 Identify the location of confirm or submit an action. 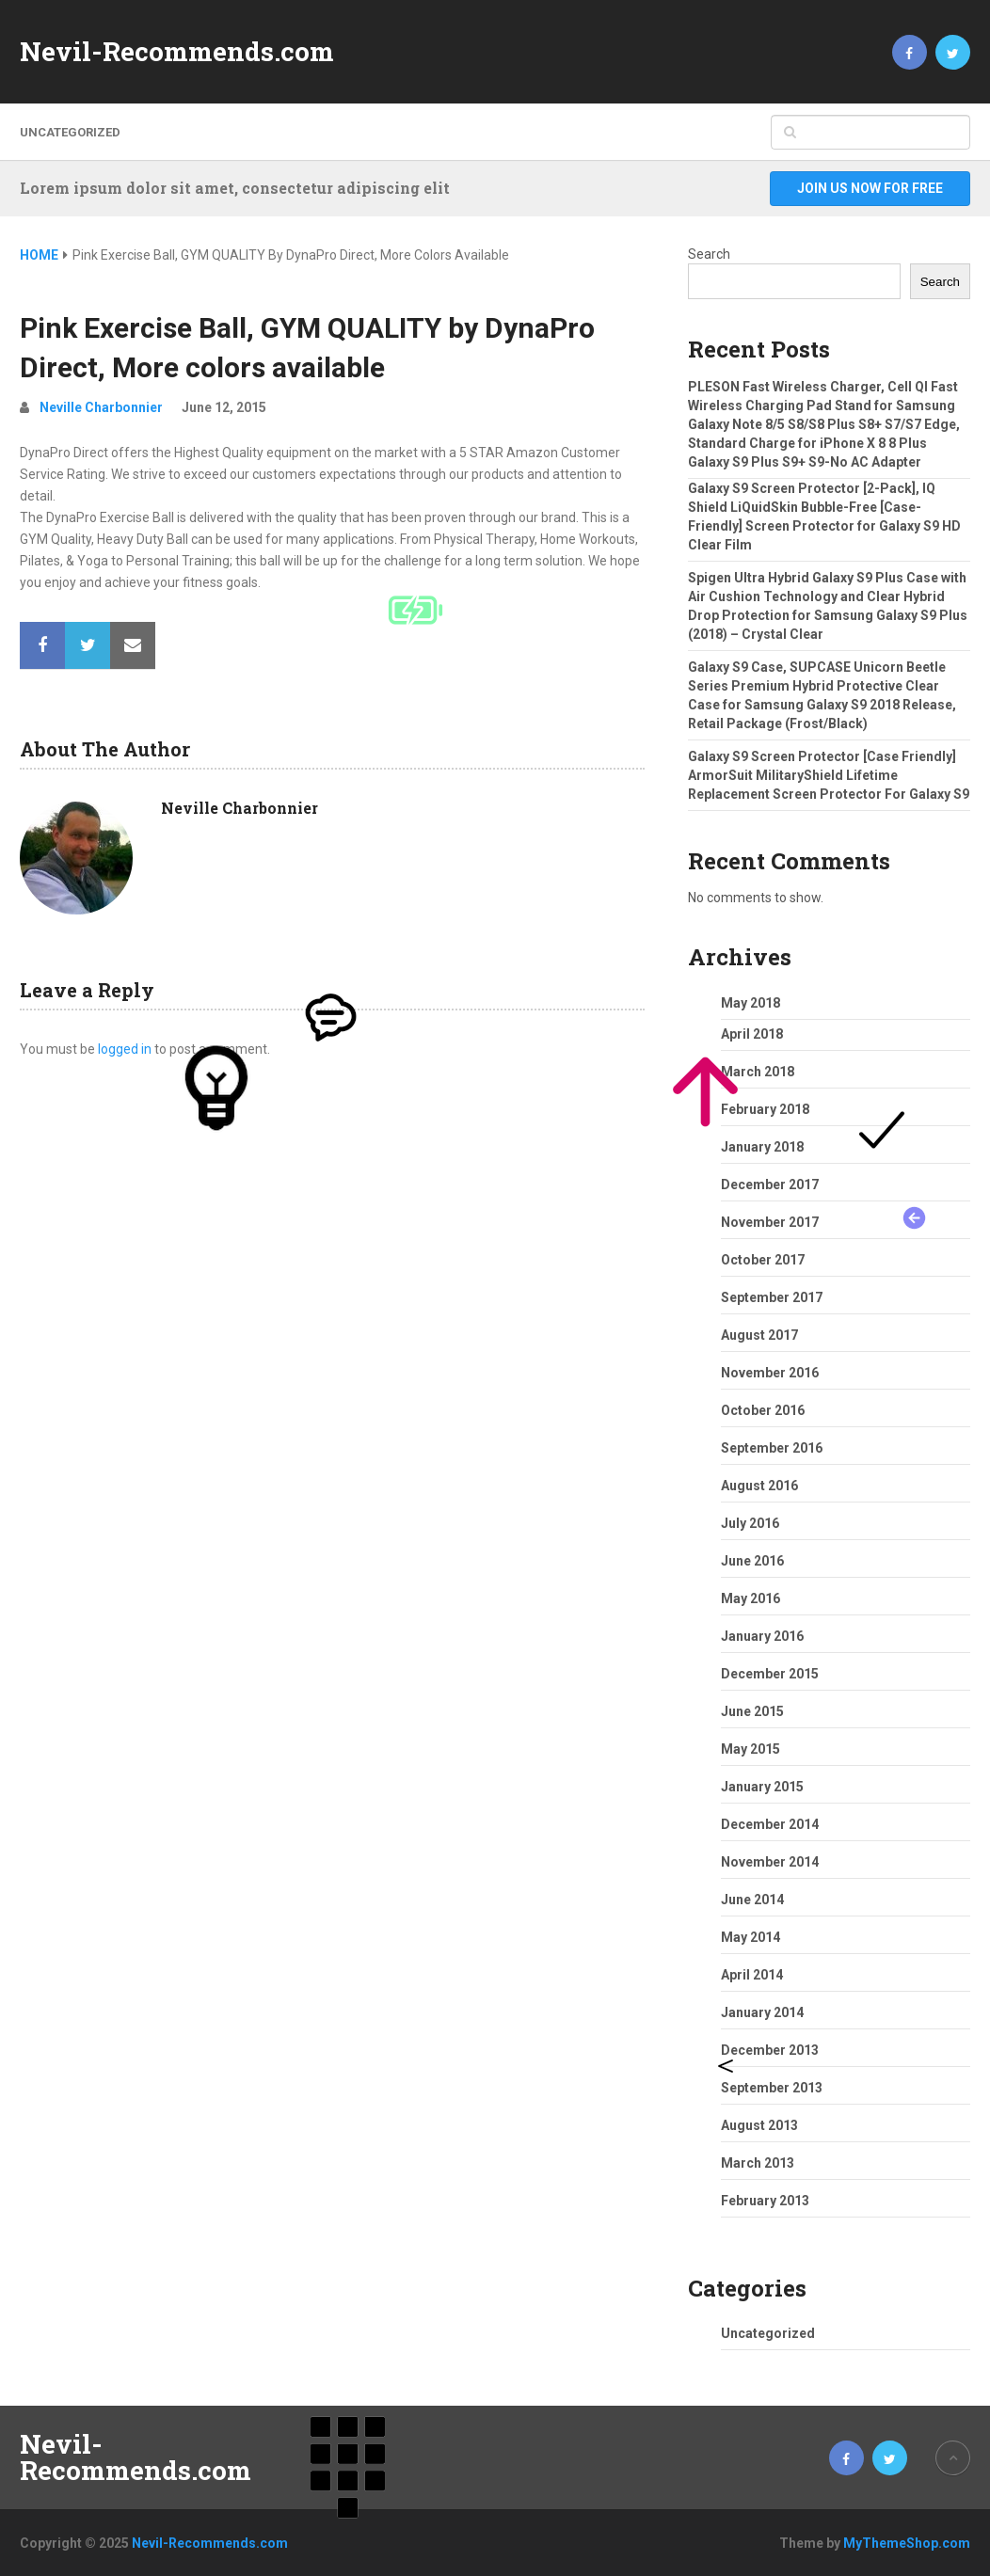
(882, 1130).